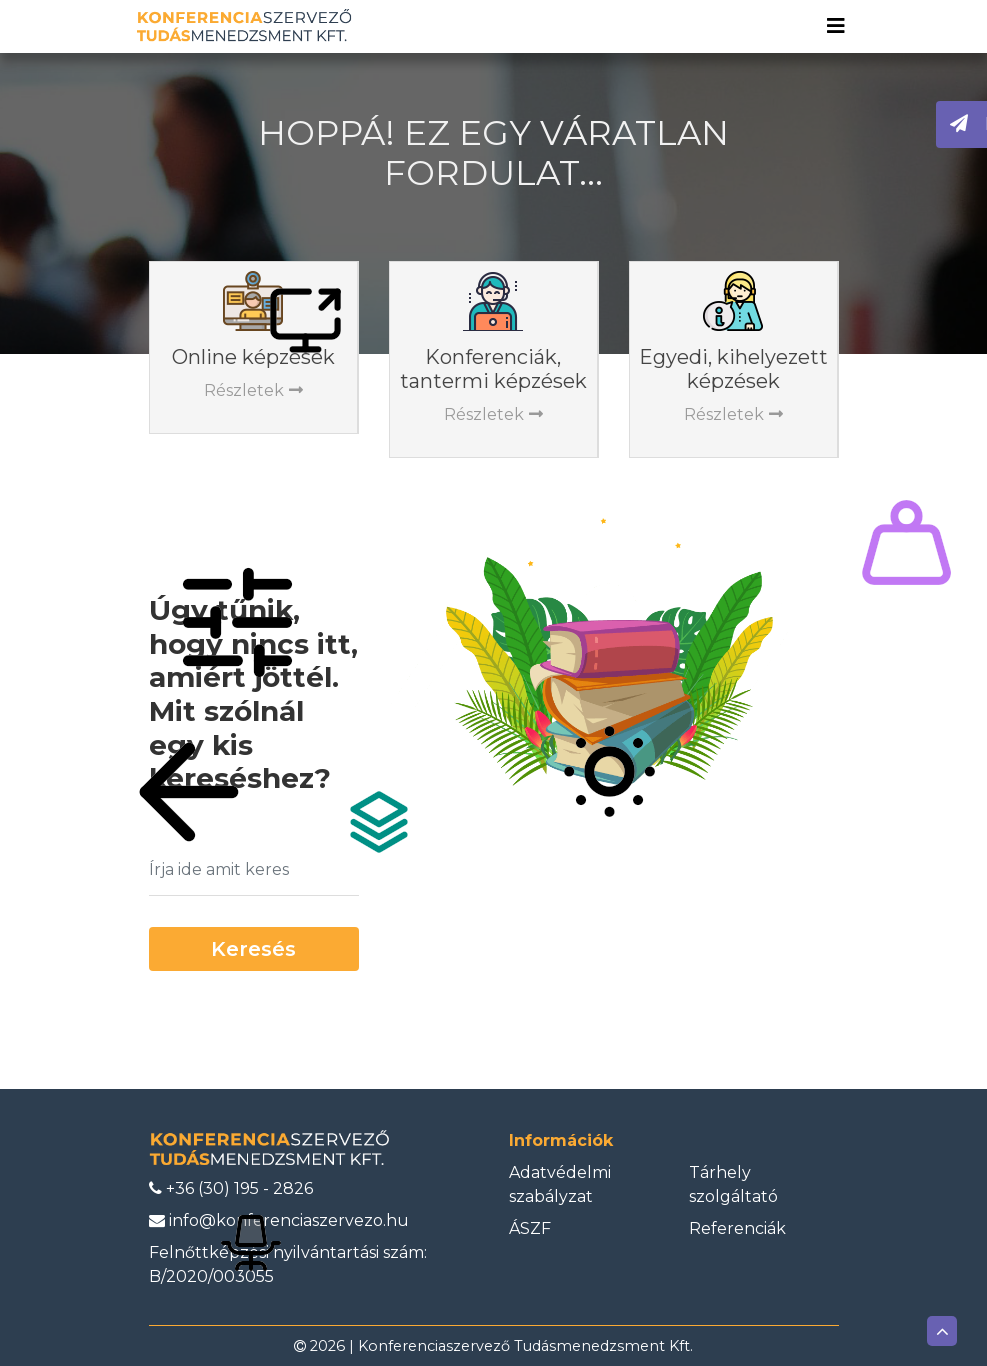 Image resolution: width=987 pixels, height=1366 pixels. I want to click on adjust settings or preferences, so click(237, 622).